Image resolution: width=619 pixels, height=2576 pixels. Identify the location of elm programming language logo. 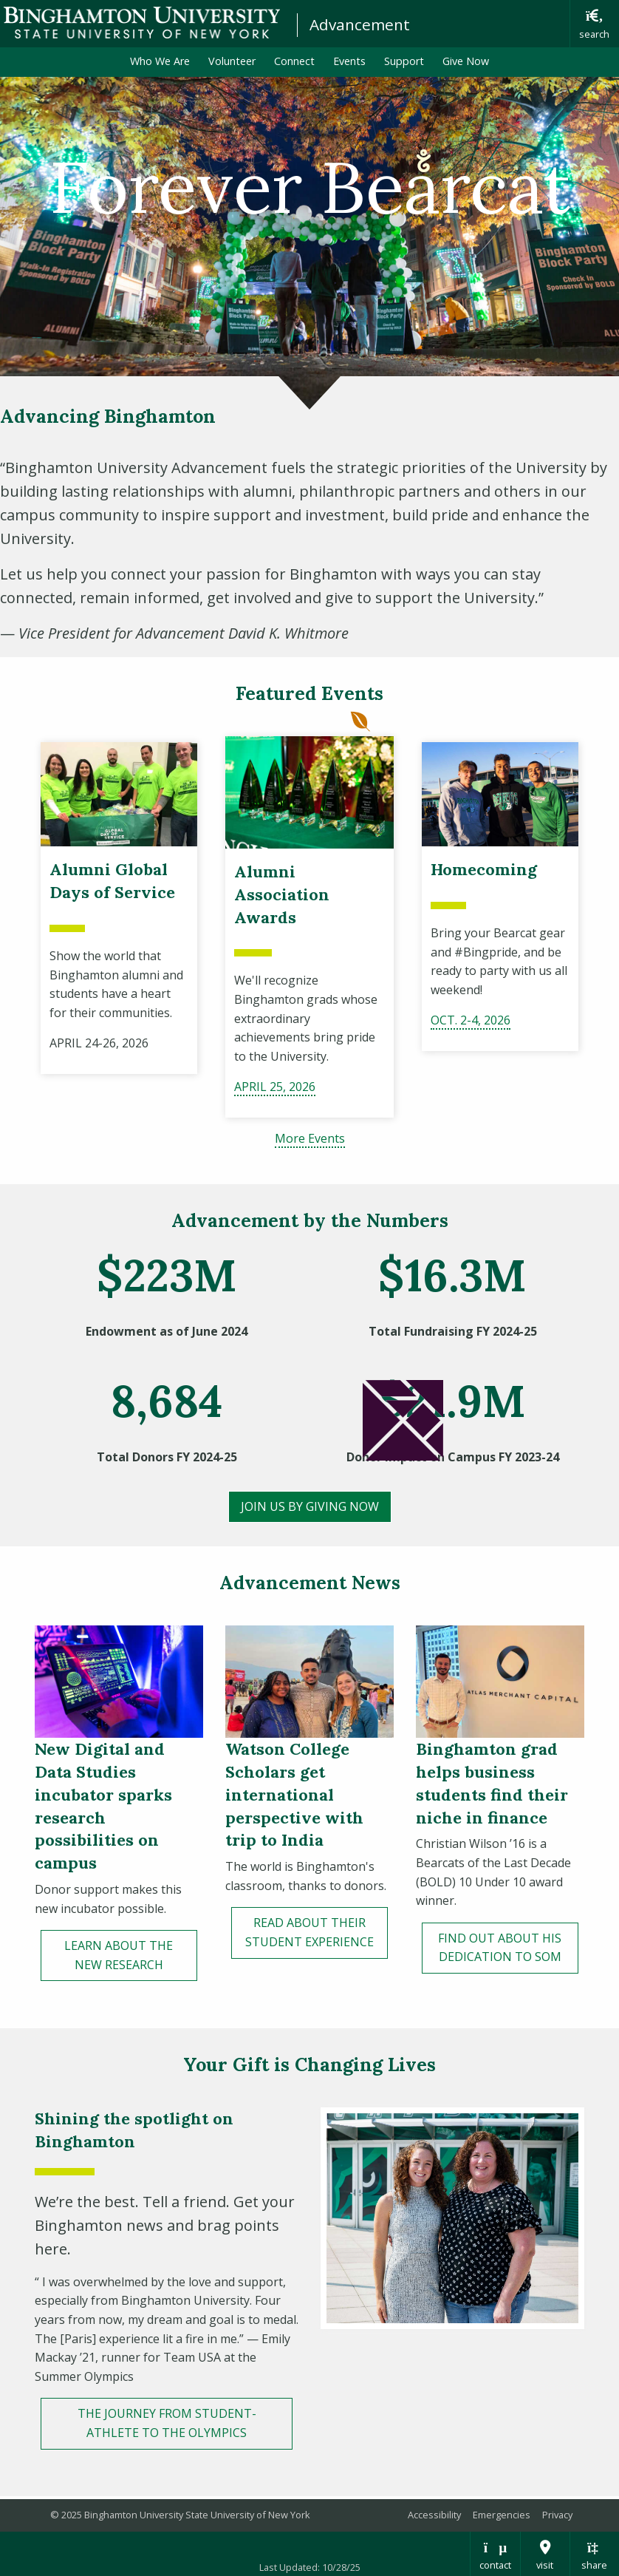
(403, 1420).